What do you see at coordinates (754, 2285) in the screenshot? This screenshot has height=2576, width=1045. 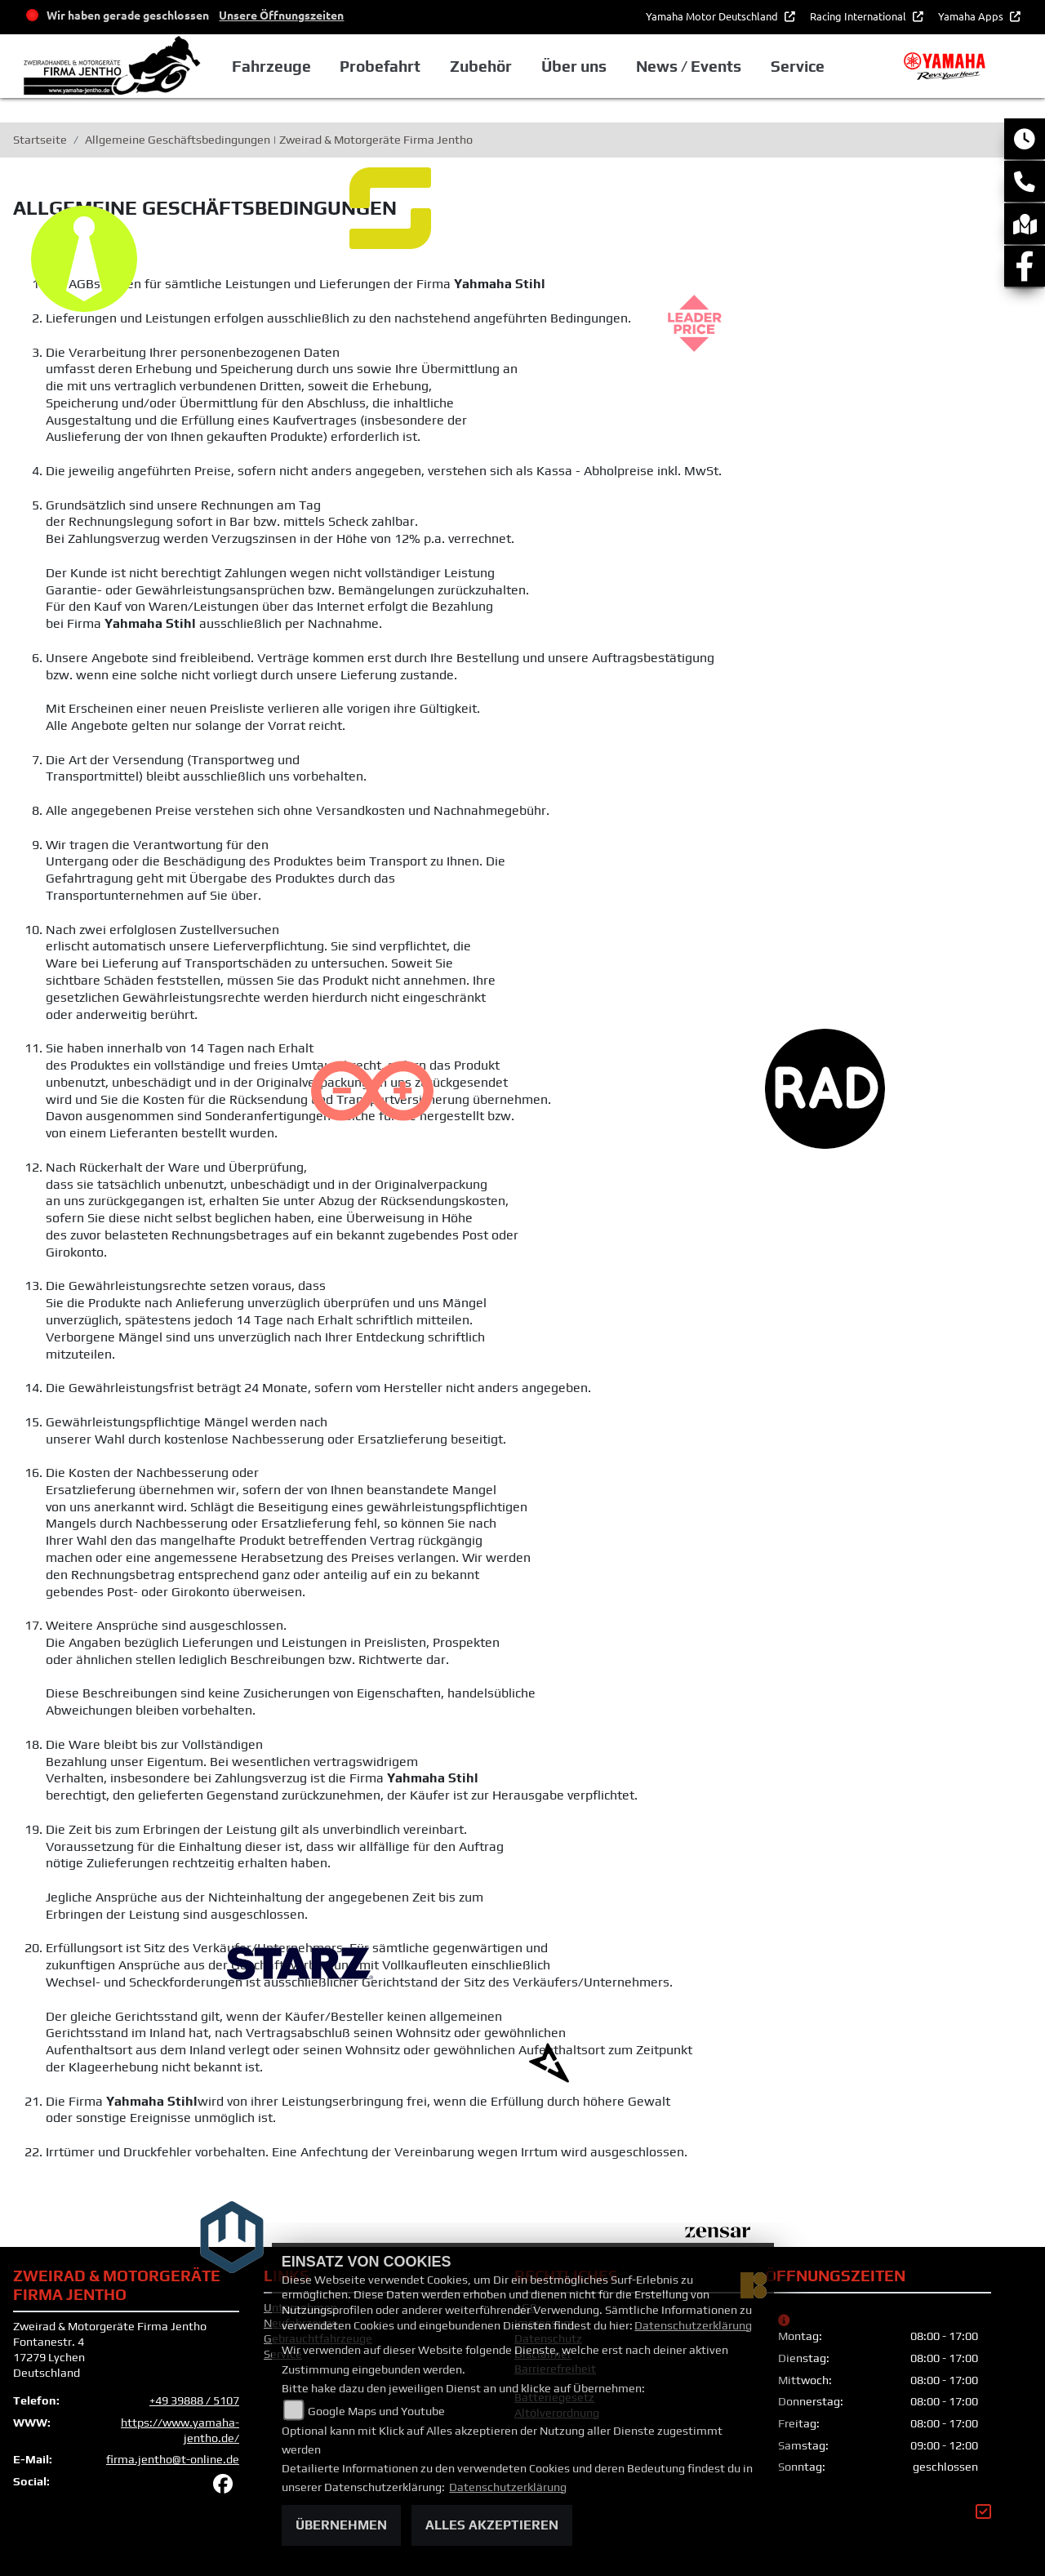 I see `icons8 logo` at bounding box center [754, 2285].